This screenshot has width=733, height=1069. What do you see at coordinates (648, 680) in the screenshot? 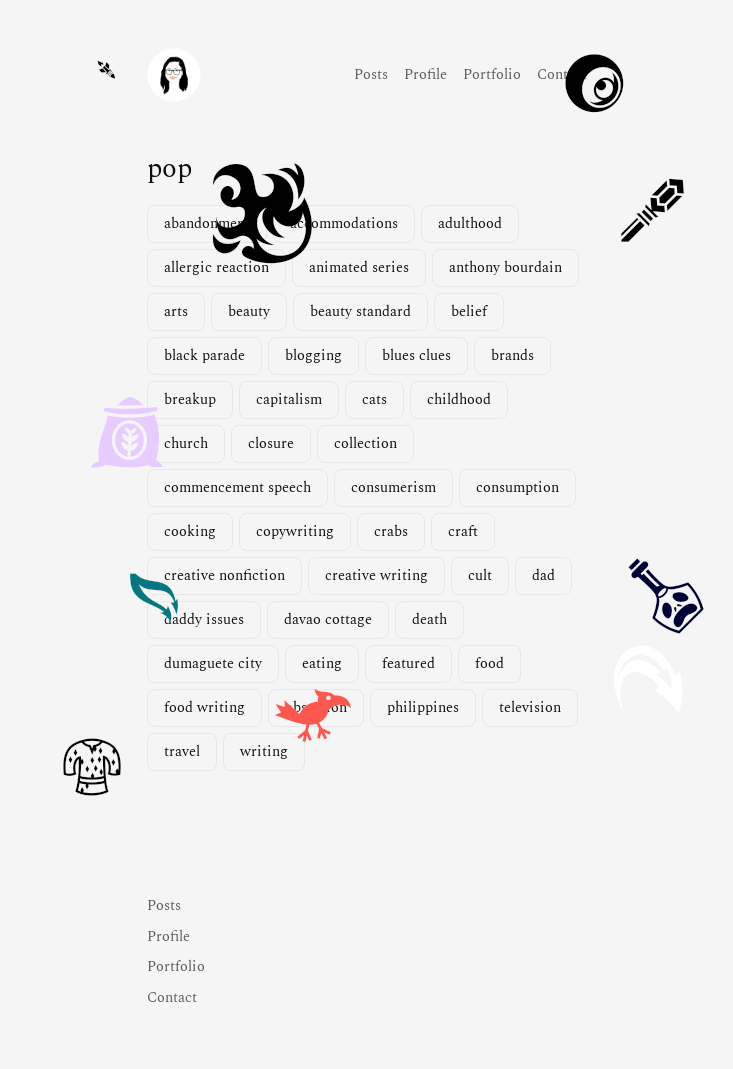
I see `perform a slam dunk move in a basketball game` at bounding box center [648, 680].